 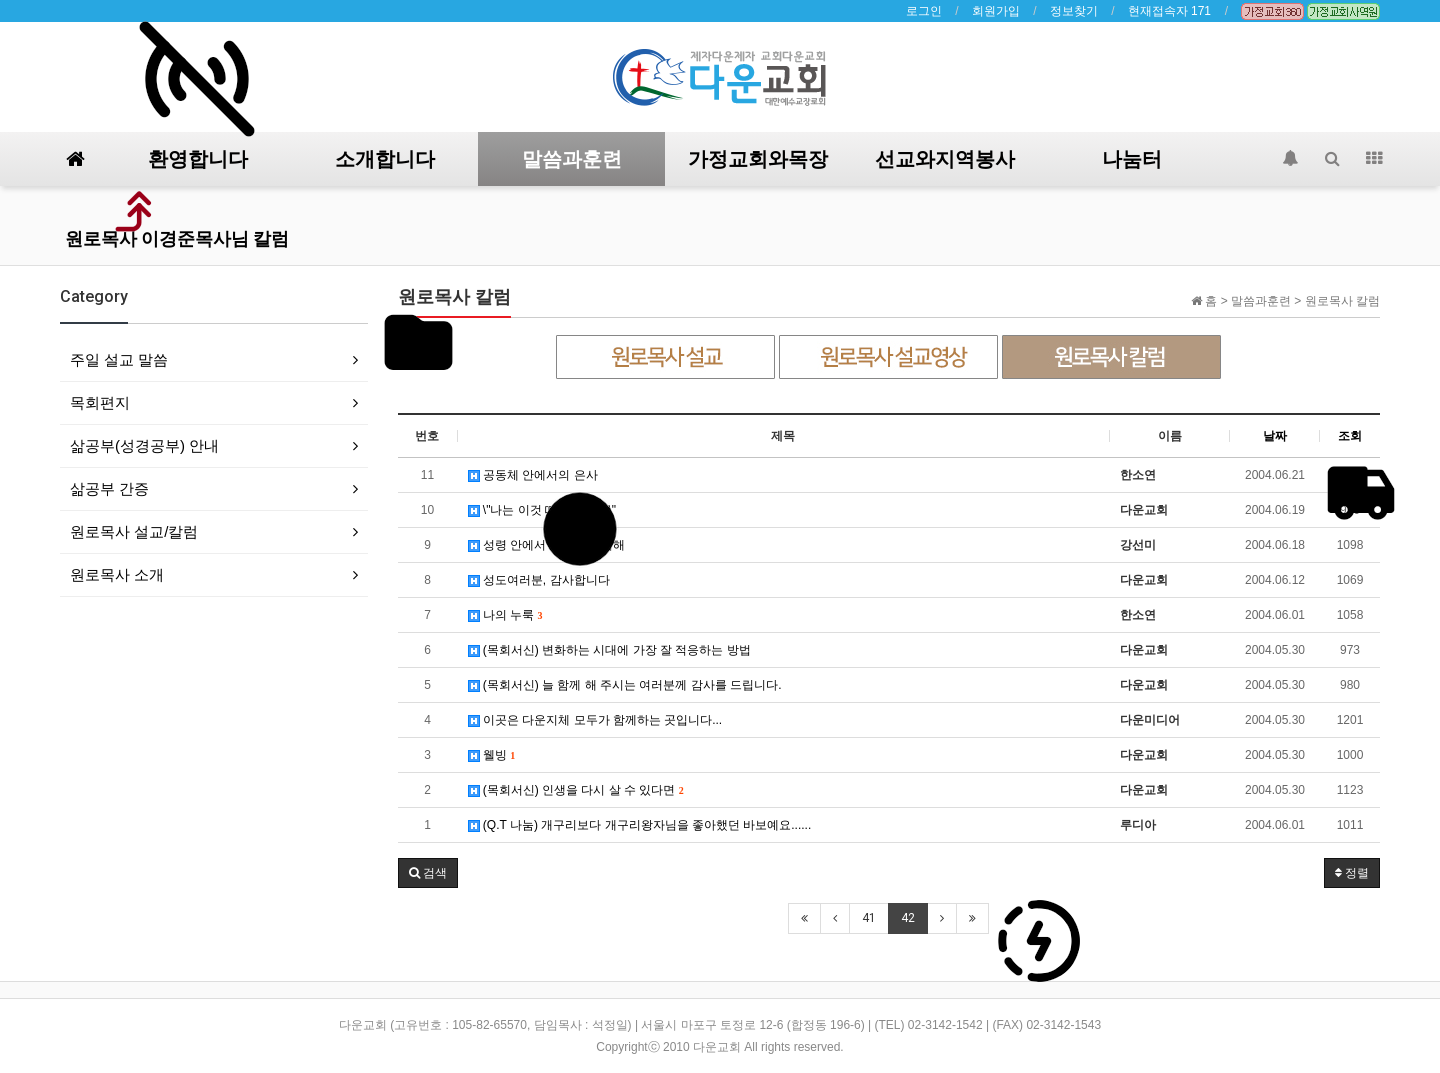 I want to click on wireless access point disabled or unavailable, so click(x=197, y=79).